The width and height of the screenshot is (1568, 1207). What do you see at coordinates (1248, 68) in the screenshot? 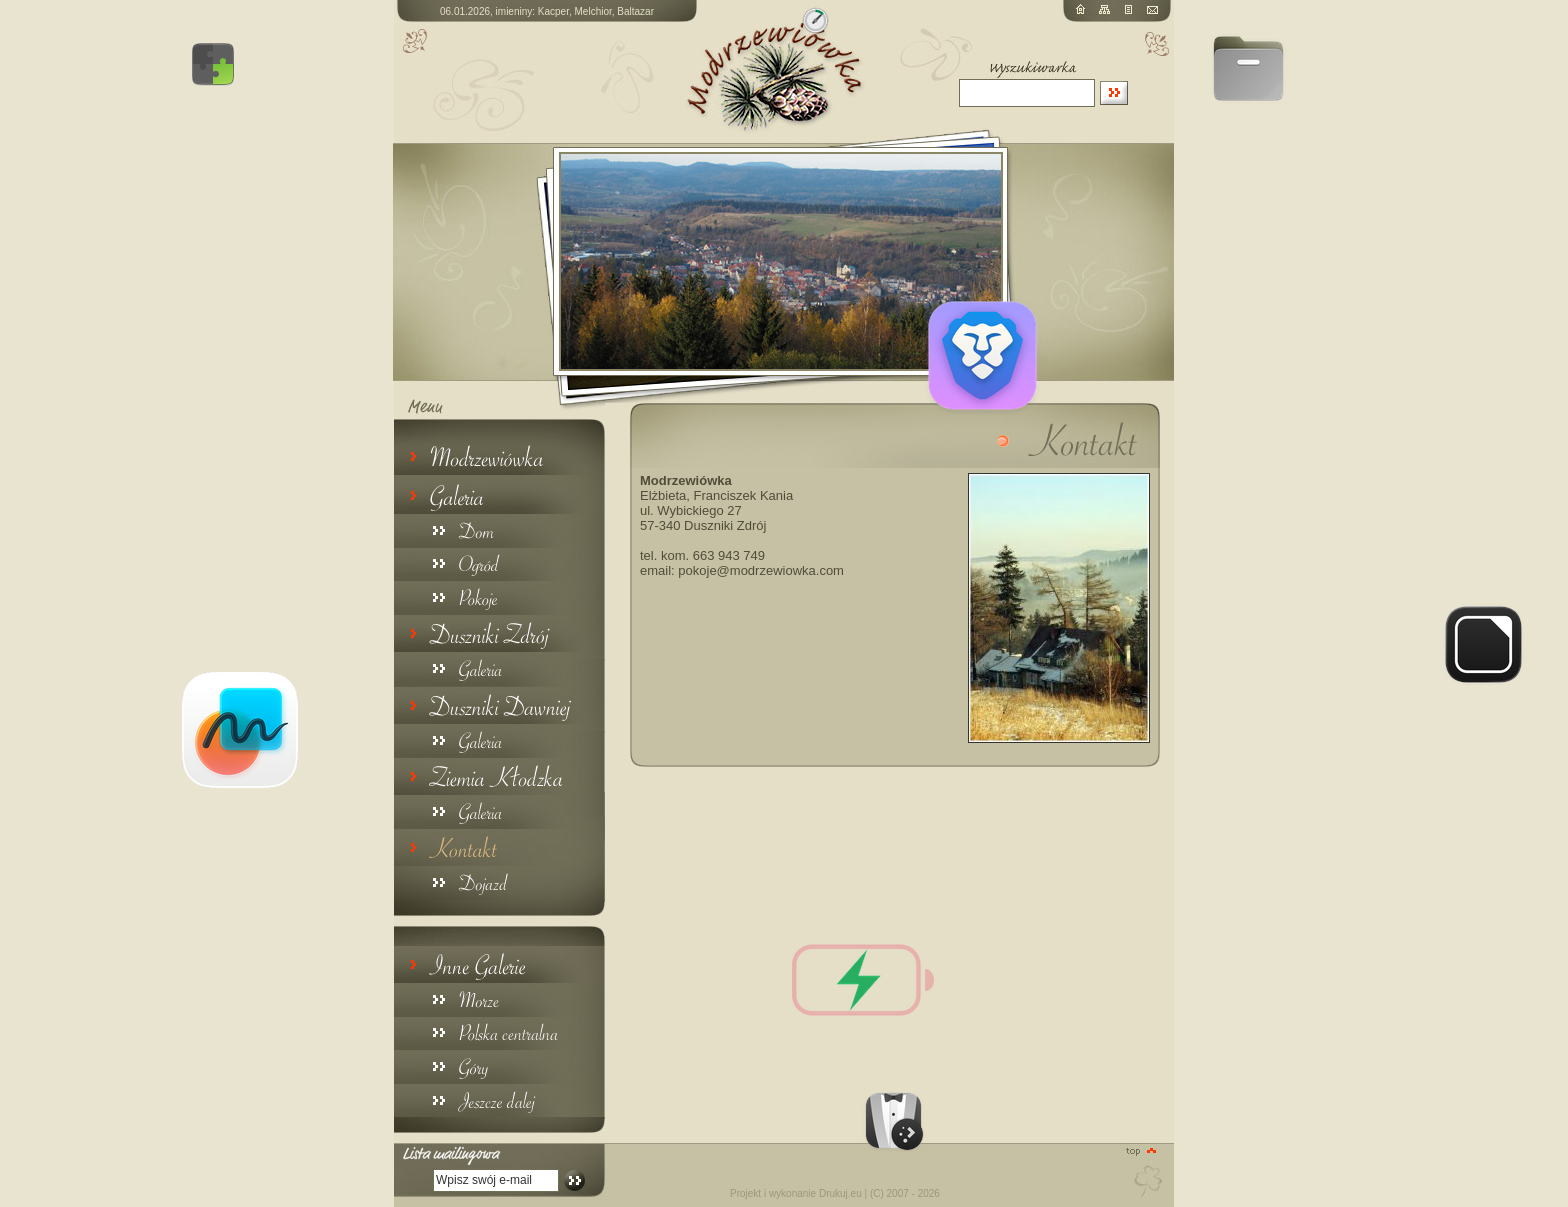
I see `open the file manager application` at bounding box center [1248, 68].